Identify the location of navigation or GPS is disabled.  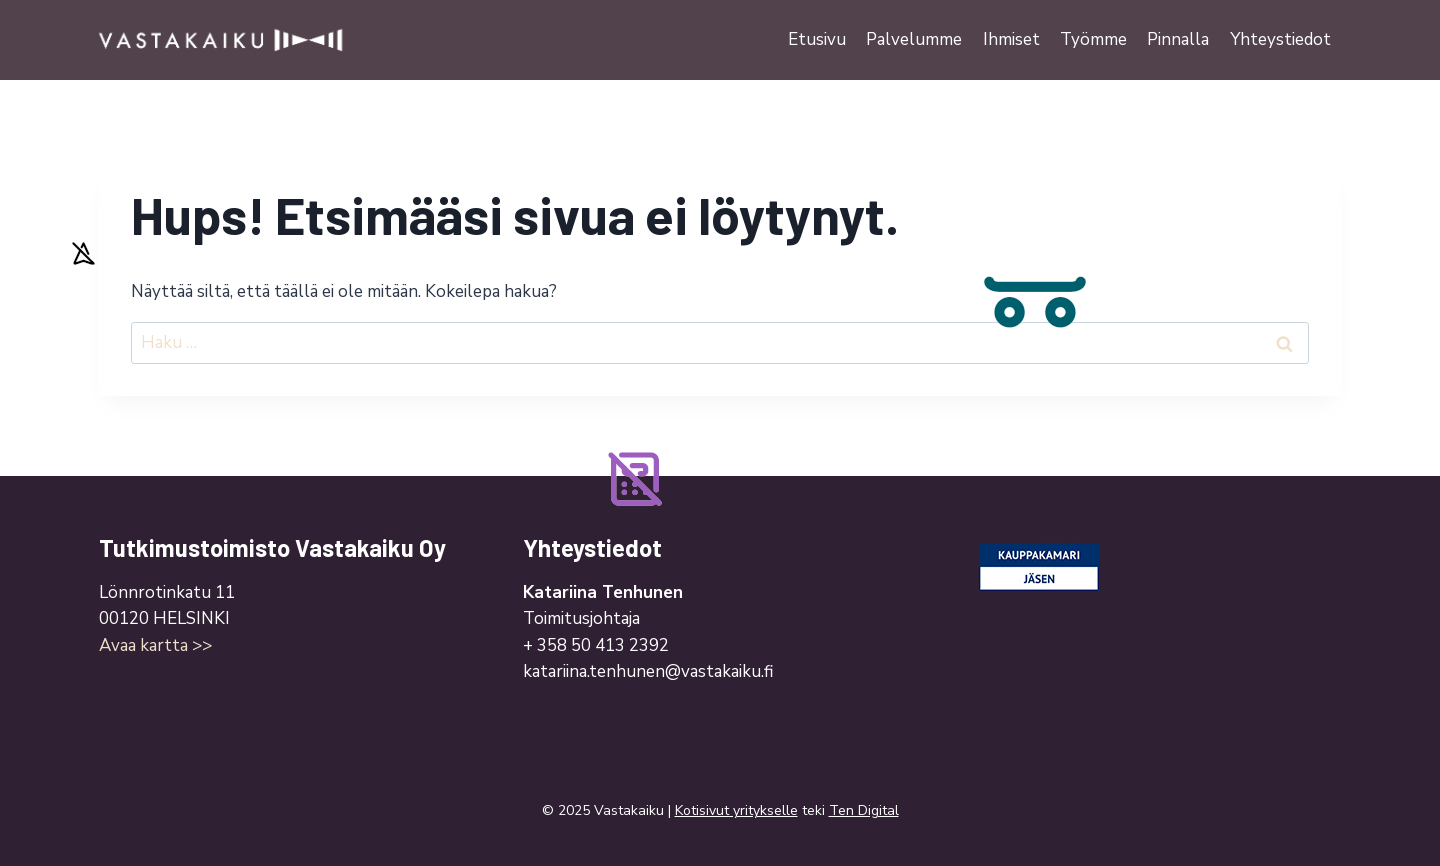
(83, 253).